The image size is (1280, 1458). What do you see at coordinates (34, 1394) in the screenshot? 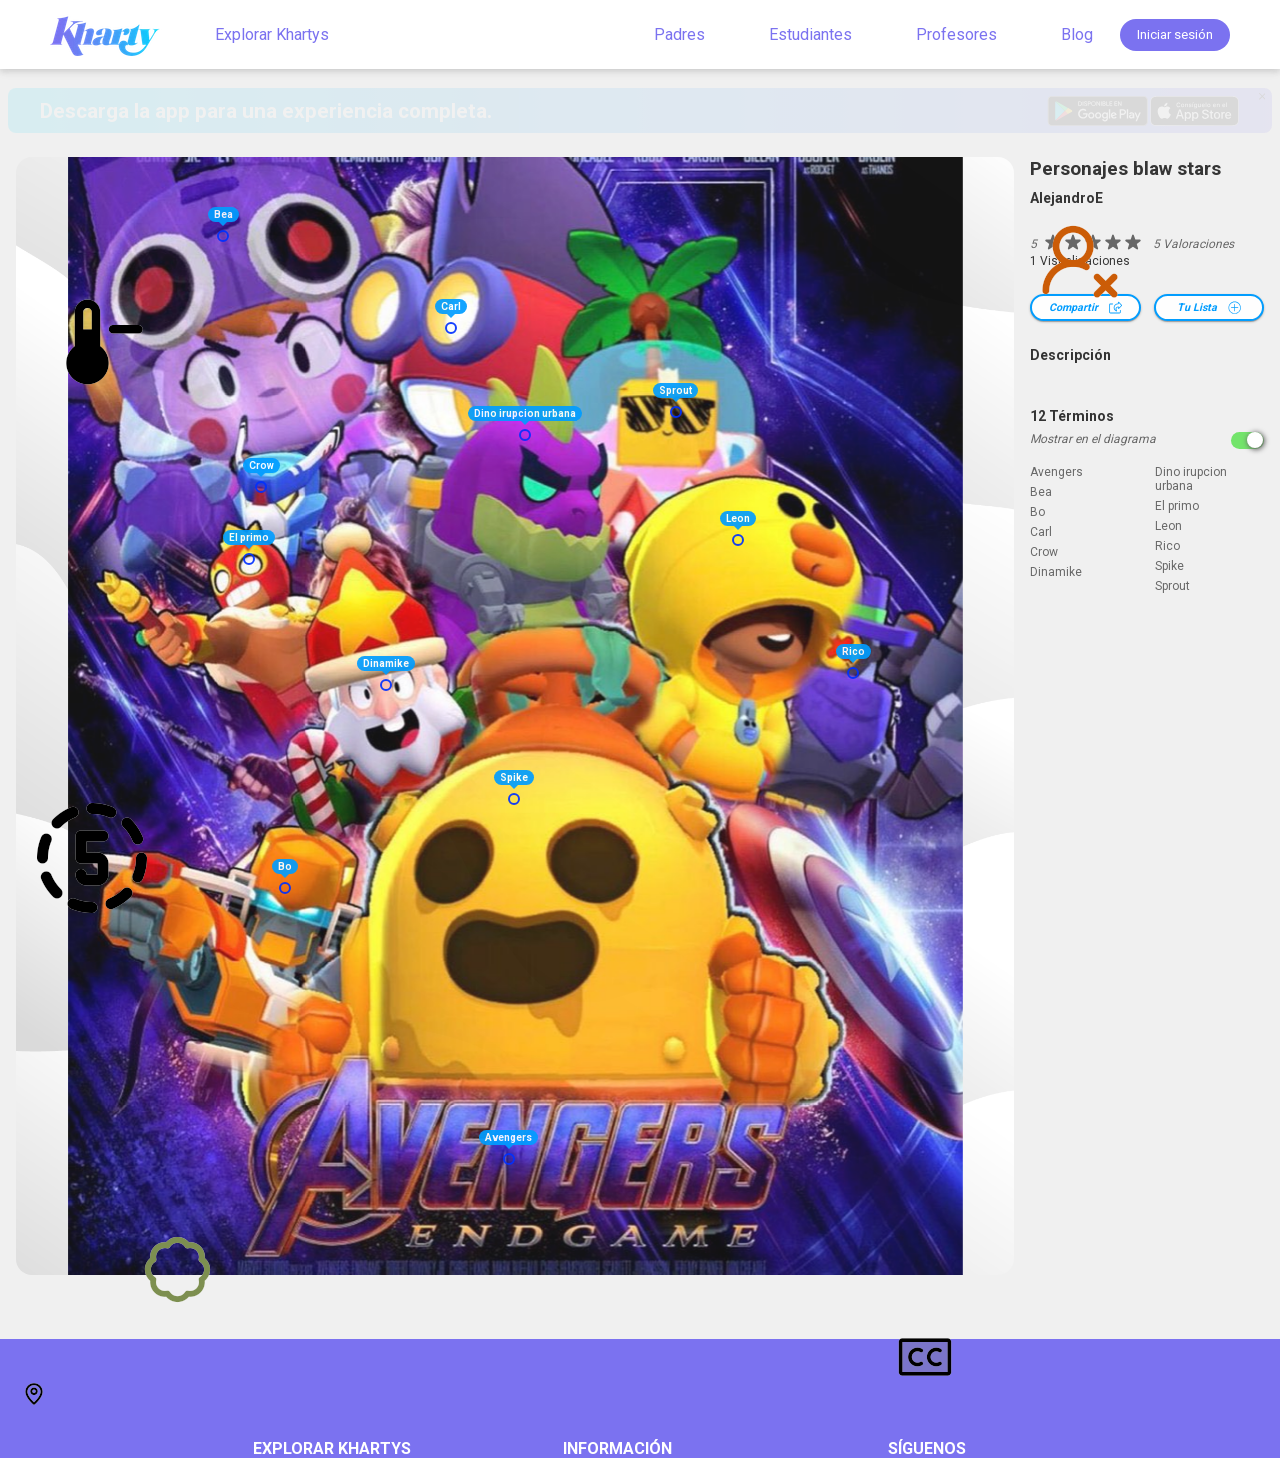
I see `view or access a saved location` at bounding box center [34, 1394].